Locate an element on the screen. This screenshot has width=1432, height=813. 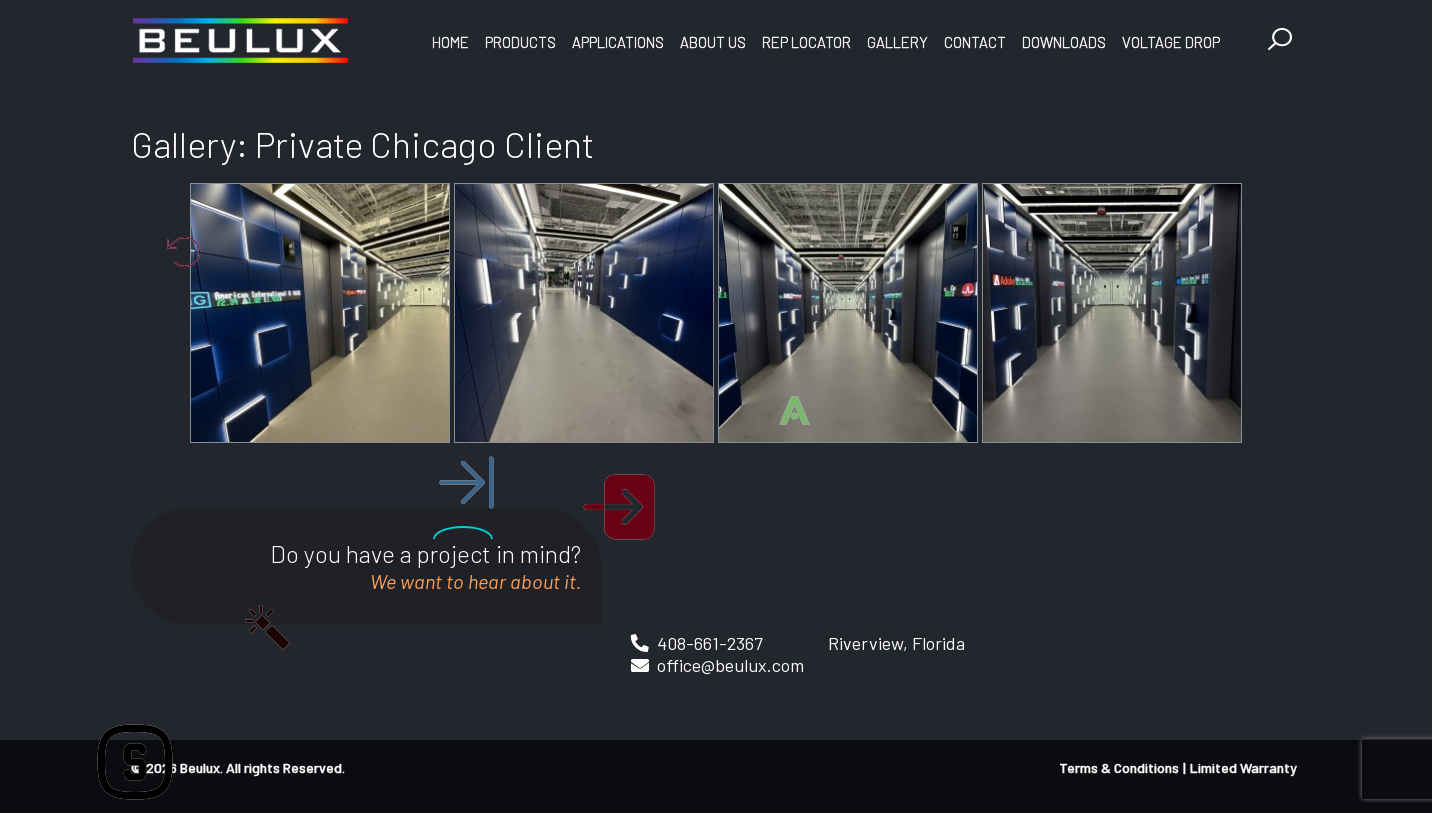
log in to your account is located at coordinates (619, 507).